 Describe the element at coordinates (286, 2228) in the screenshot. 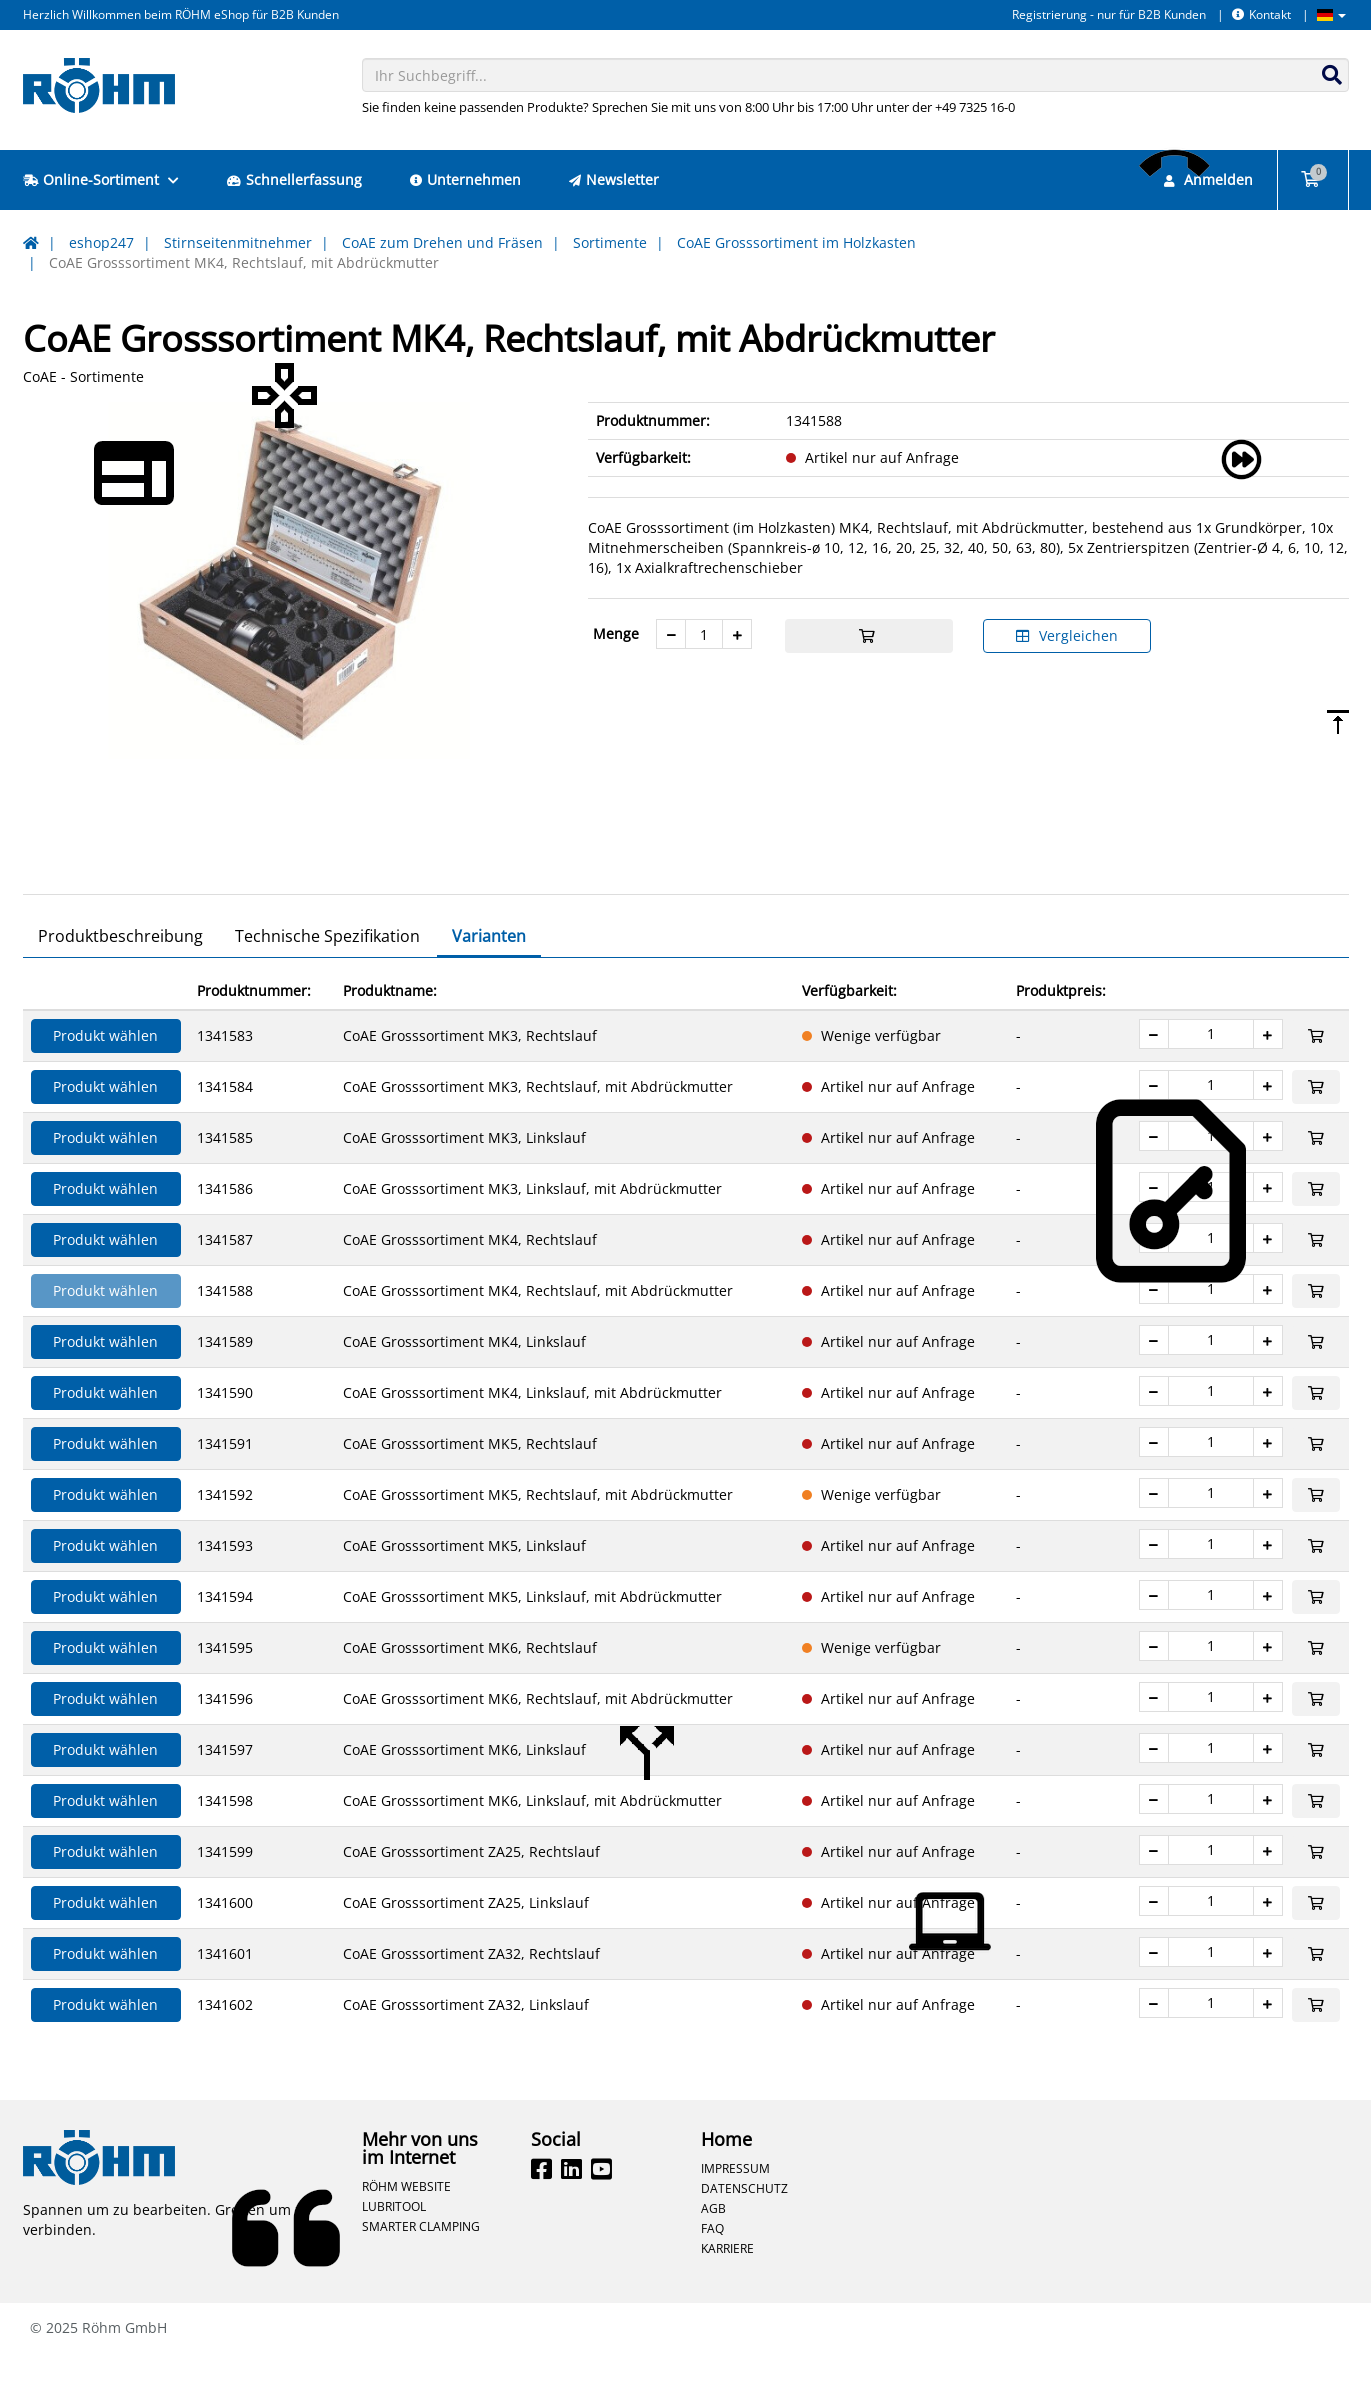

I see `insert a block quote` at that location.